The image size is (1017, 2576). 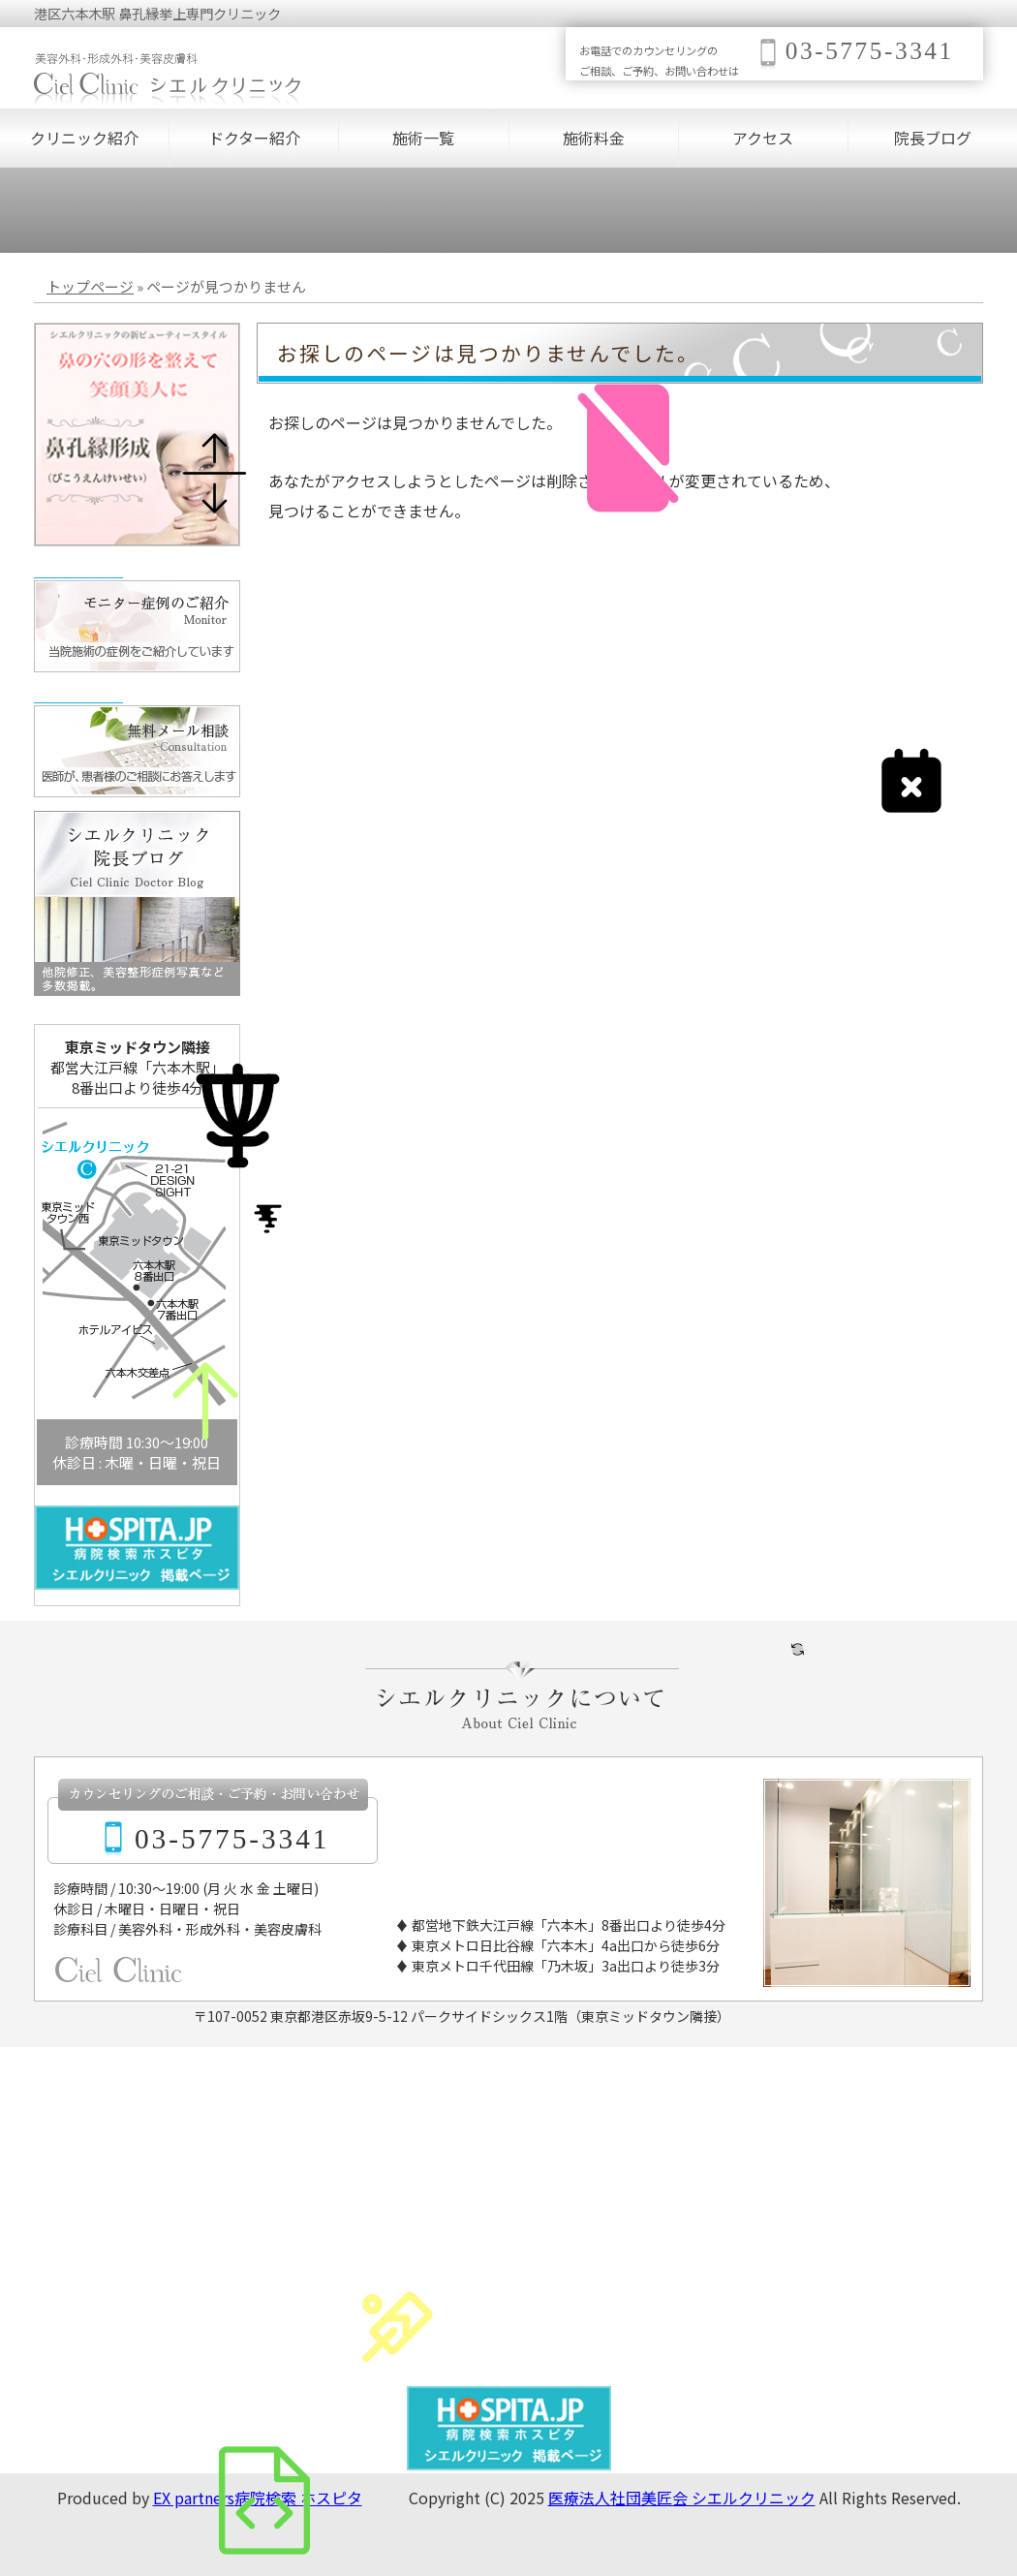 I want to click on expand content vertically, so click(x=214, y=473).